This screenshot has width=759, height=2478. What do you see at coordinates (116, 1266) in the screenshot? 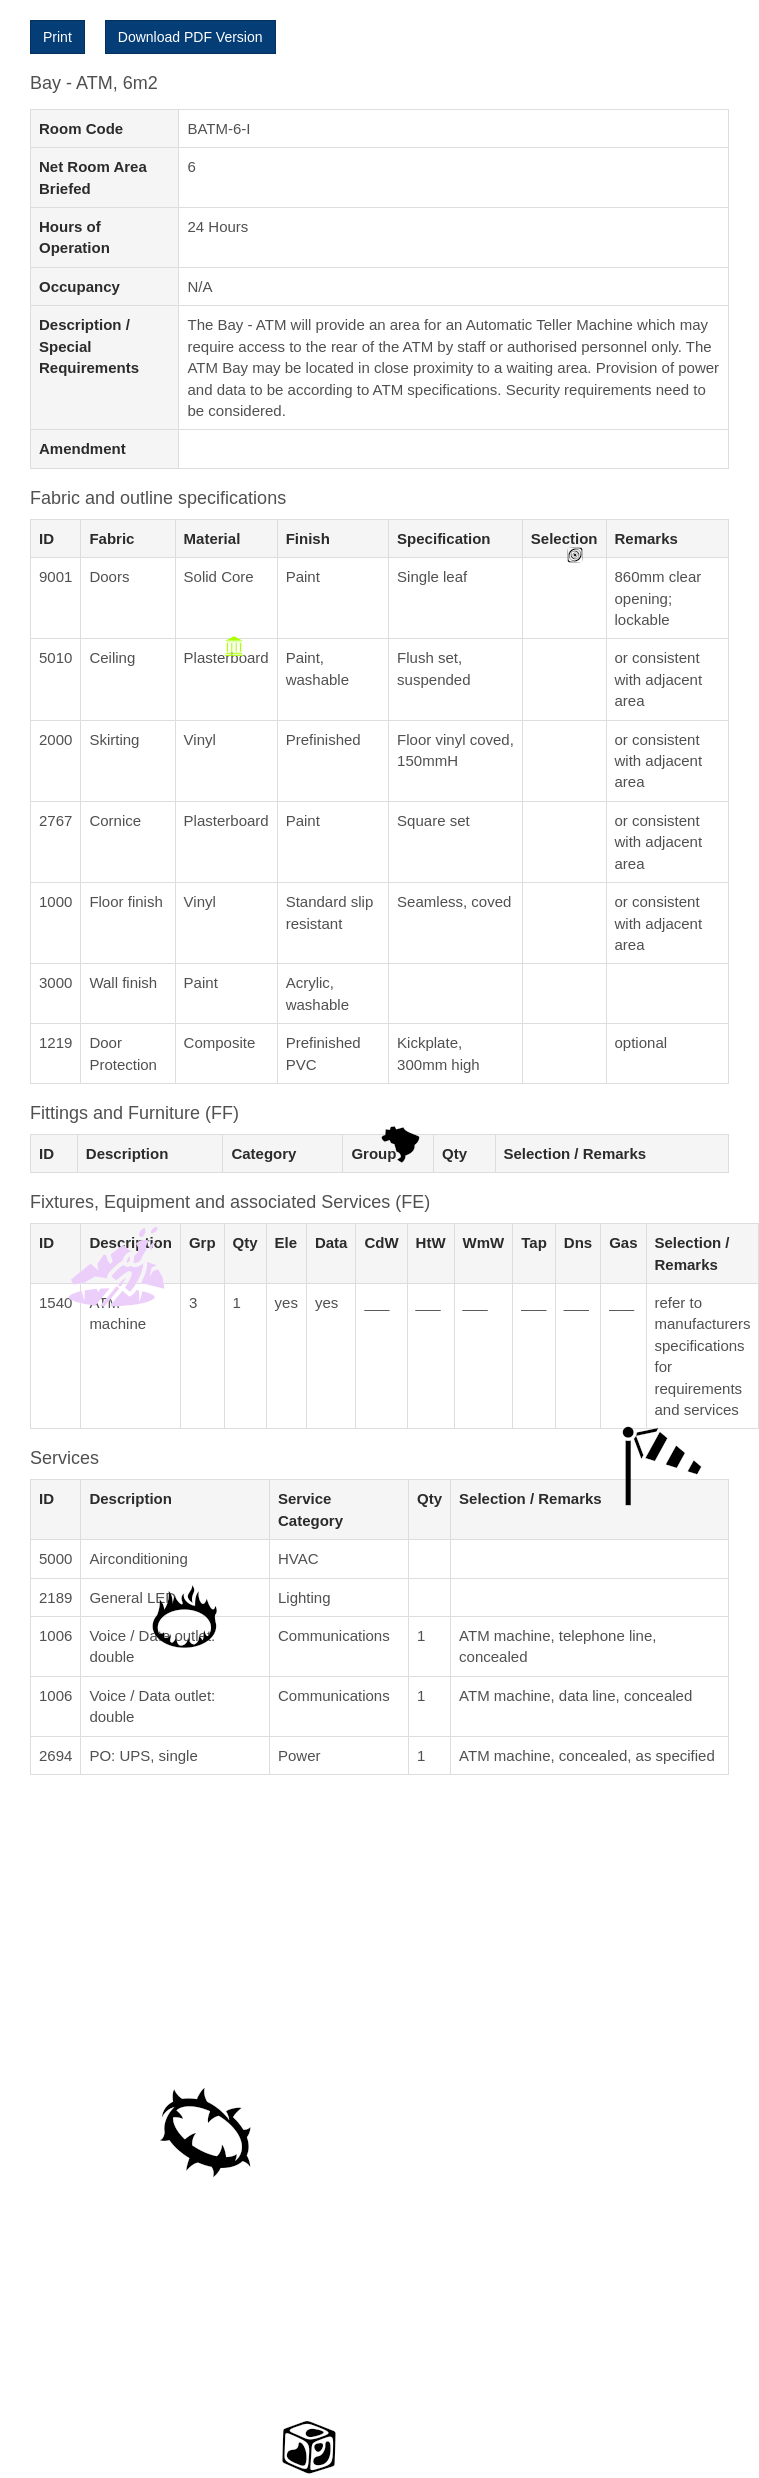
I see `dig or excavate in a game` at bounding box center [116, 1266].